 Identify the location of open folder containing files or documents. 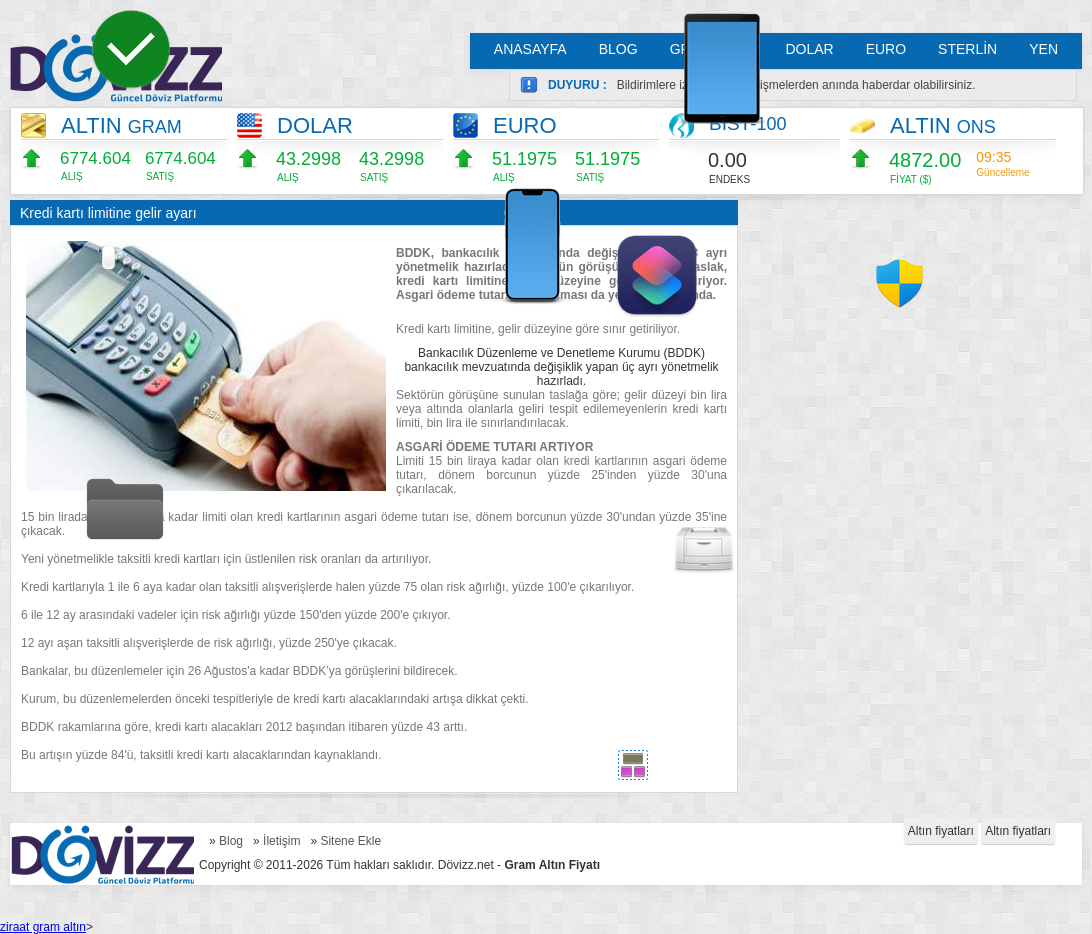
(125, 509).